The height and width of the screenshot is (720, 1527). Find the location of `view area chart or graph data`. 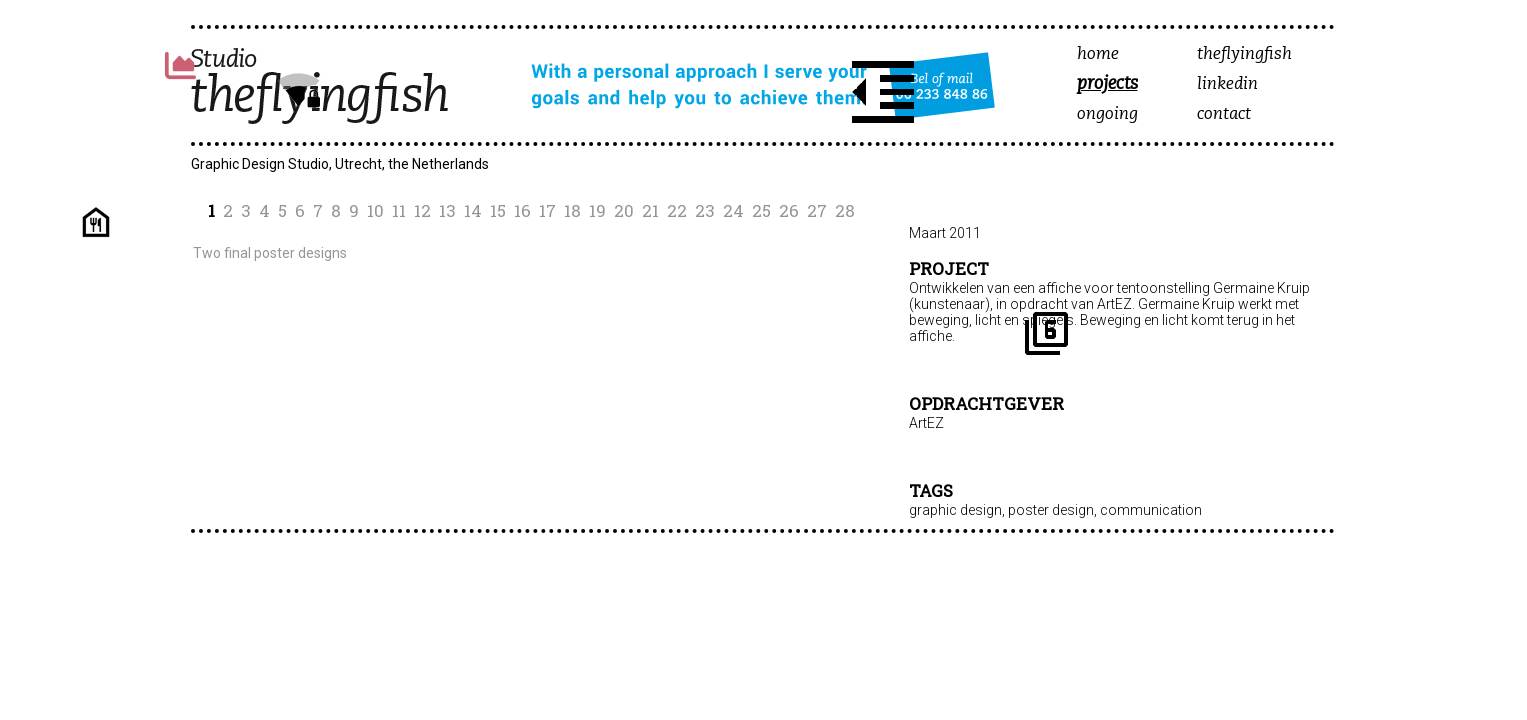

view area chart or graph data is located at coordinates (180, 65).